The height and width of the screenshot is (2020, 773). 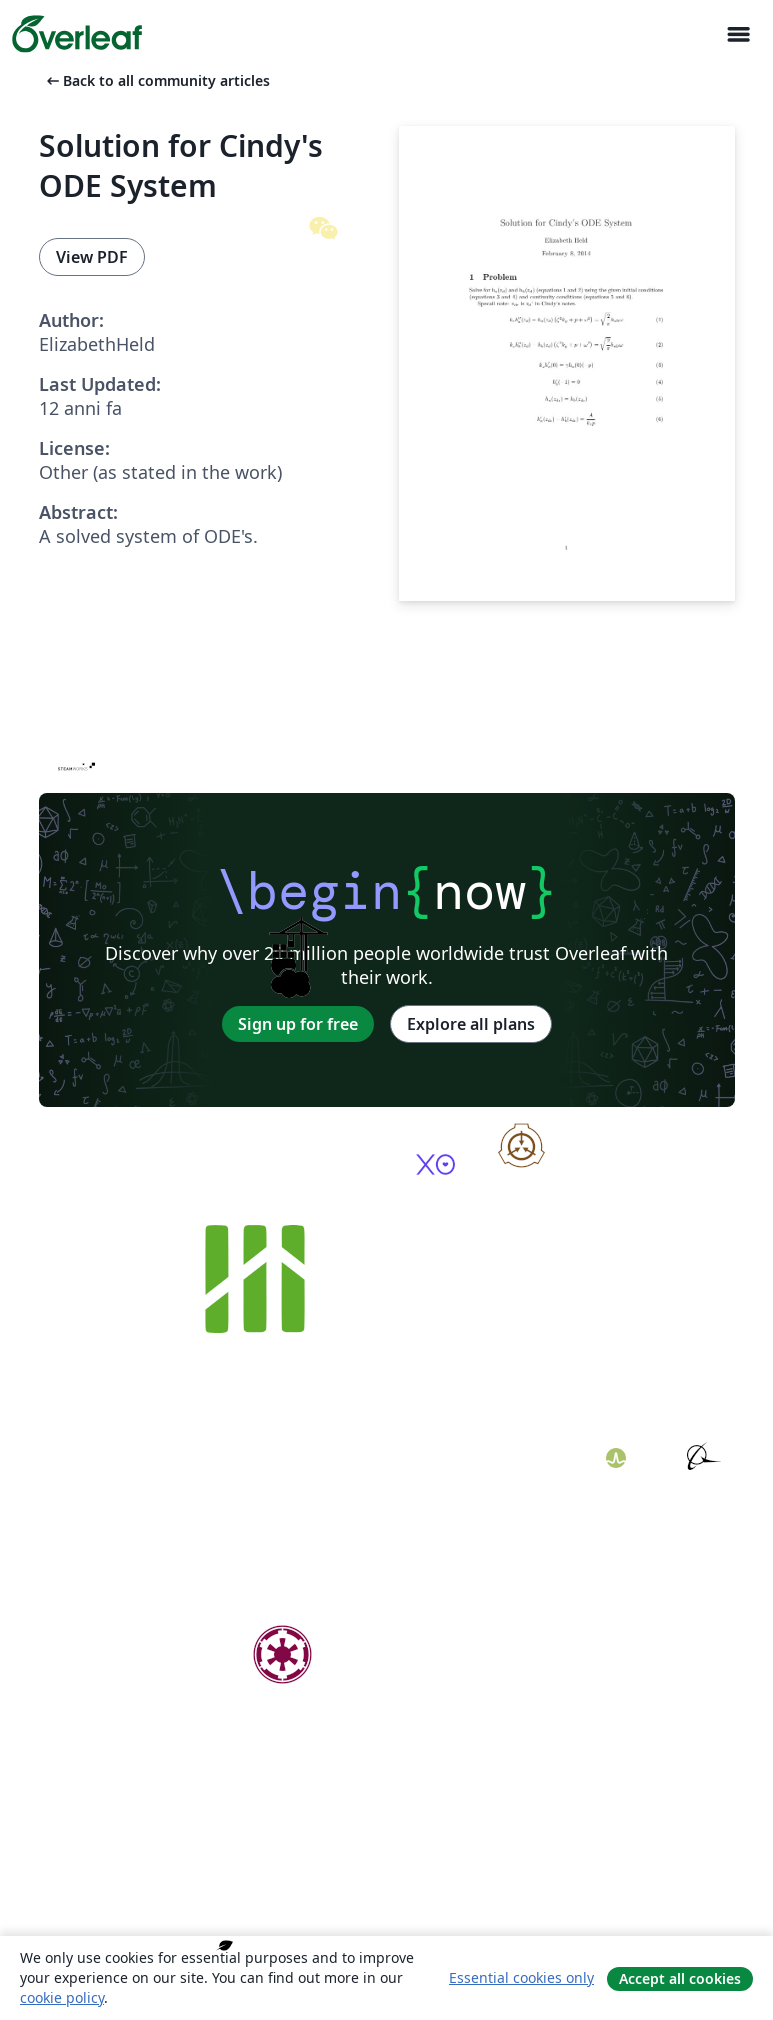 What do you see at coordinates (323, 228) in the screenshot?
I see `open wechat messaging app` at bounding box center [323, 228].